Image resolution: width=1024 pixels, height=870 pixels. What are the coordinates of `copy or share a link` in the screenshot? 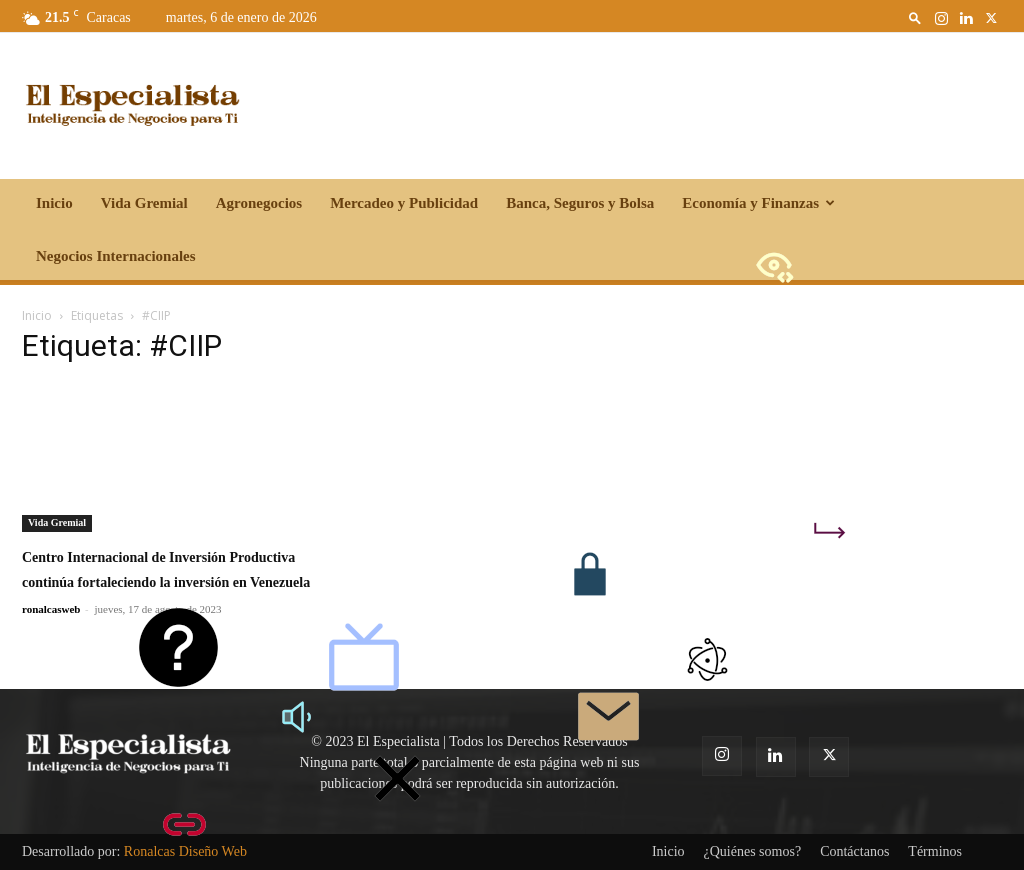 It's located at (184, 824).